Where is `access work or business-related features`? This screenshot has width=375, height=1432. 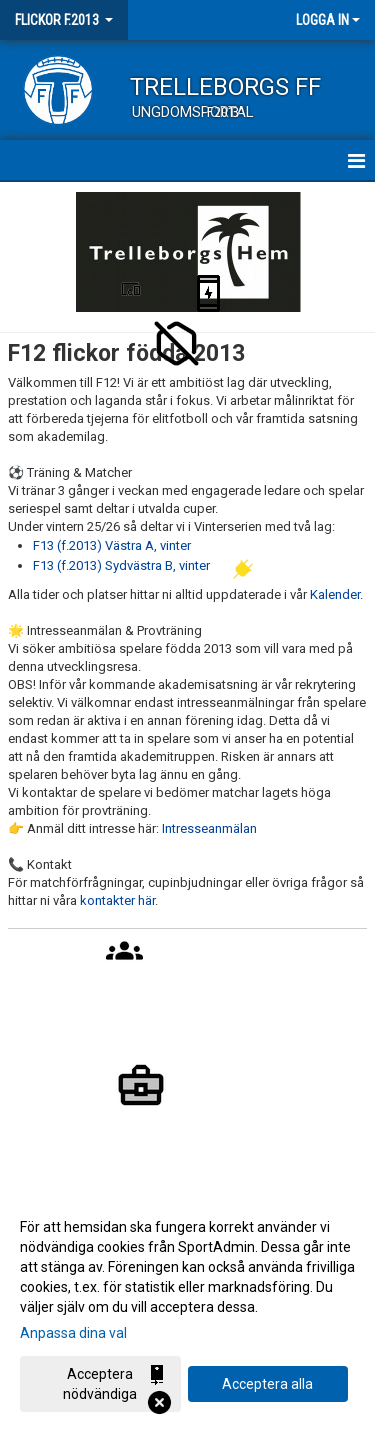
access work or business-related features is located at coordinates (141, 1085).